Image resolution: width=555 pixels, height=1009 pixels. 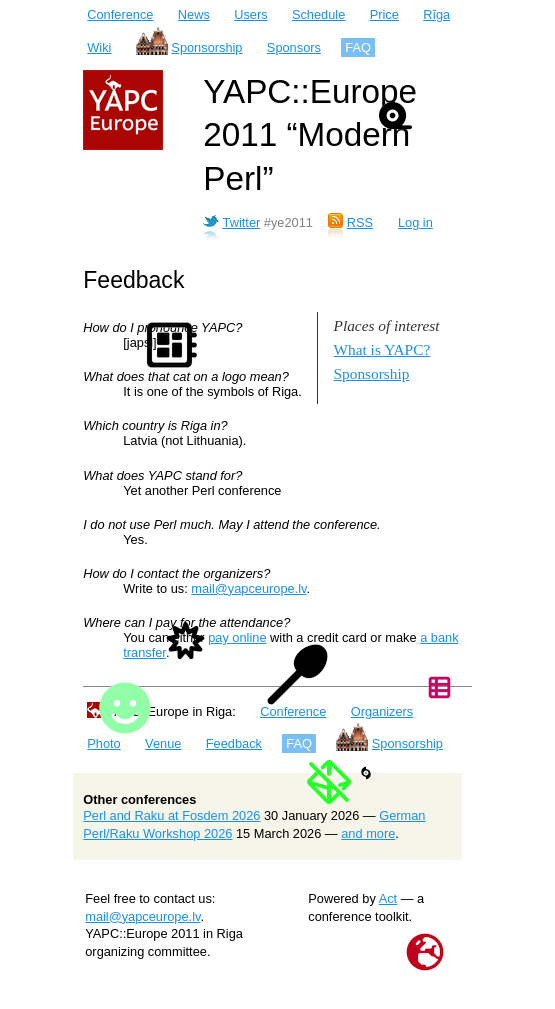 What do you see at coordinates (125, 708) in the screenshot?
I see `add an emoji or reaction` at bounding box center [125, 708].